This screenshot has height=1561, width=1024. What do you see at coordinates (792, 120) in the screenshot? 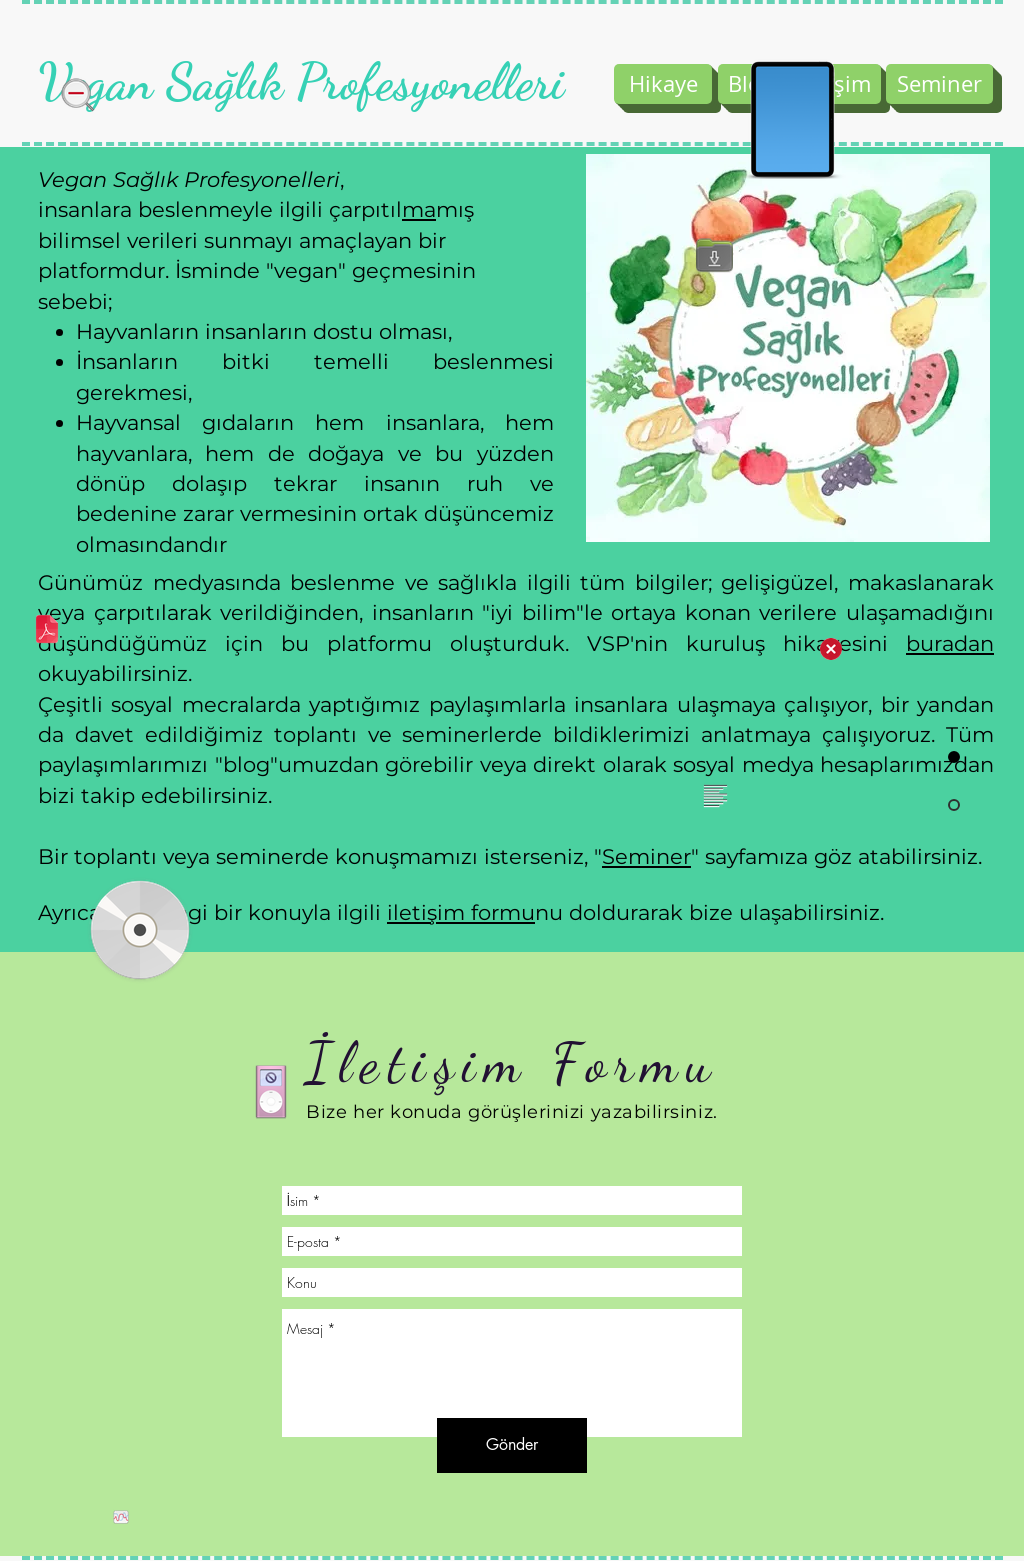
I see `indicates a connected iPad device` at bounding box center [792, 120].